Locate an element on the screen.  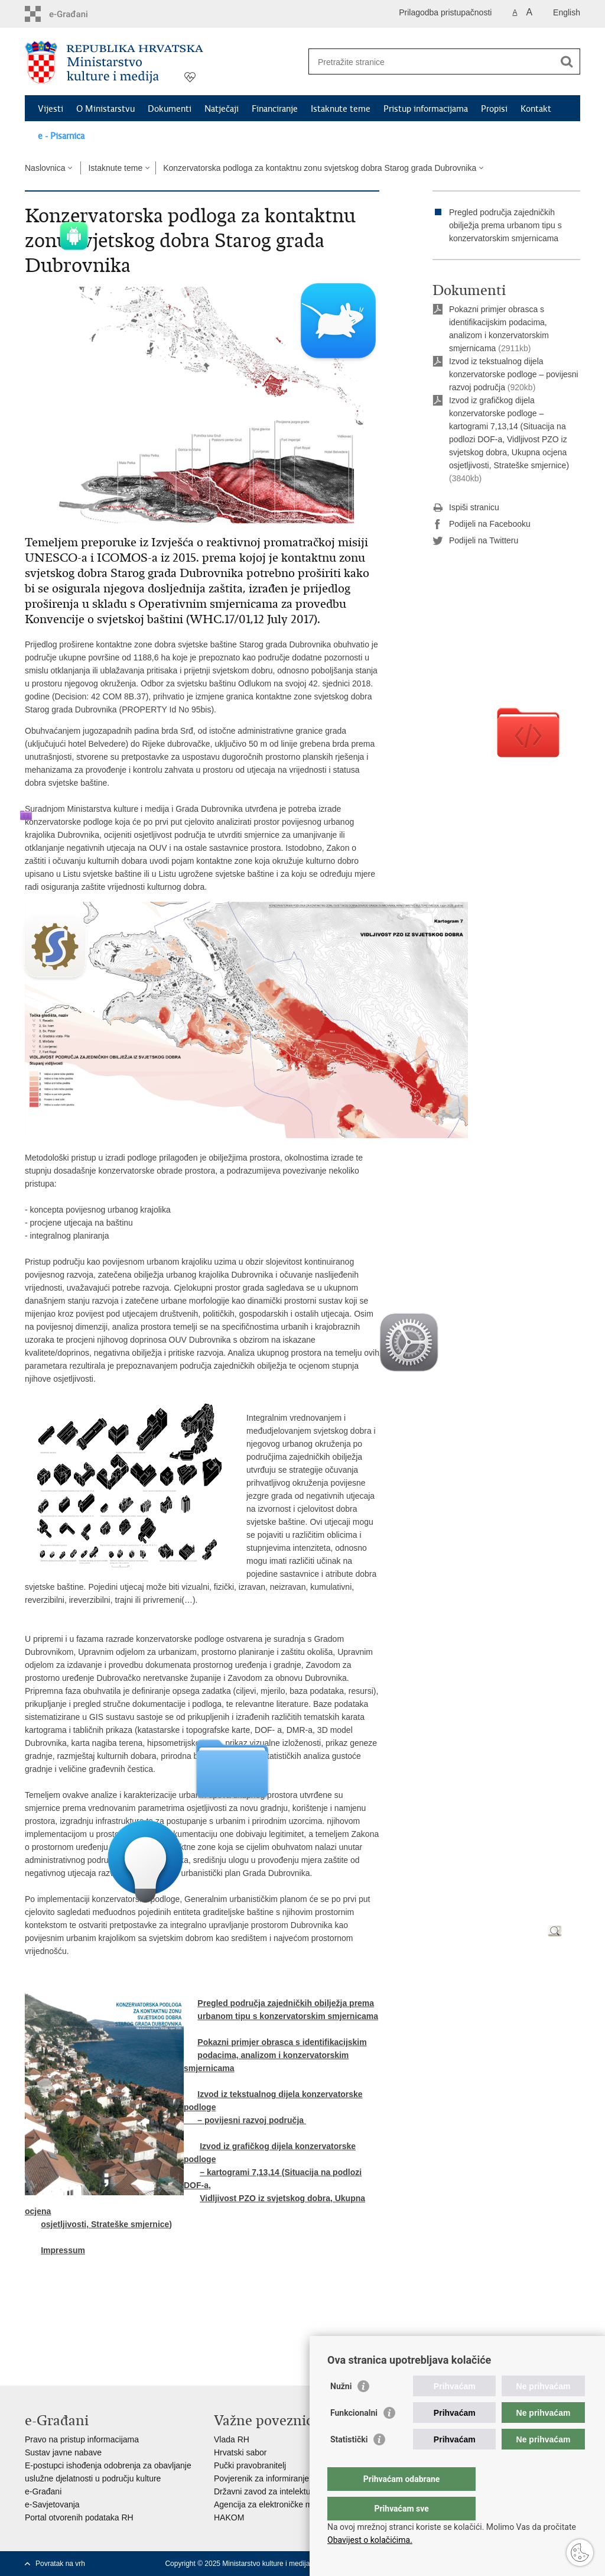
open health or fitness app is located at coordinates (190, 77).